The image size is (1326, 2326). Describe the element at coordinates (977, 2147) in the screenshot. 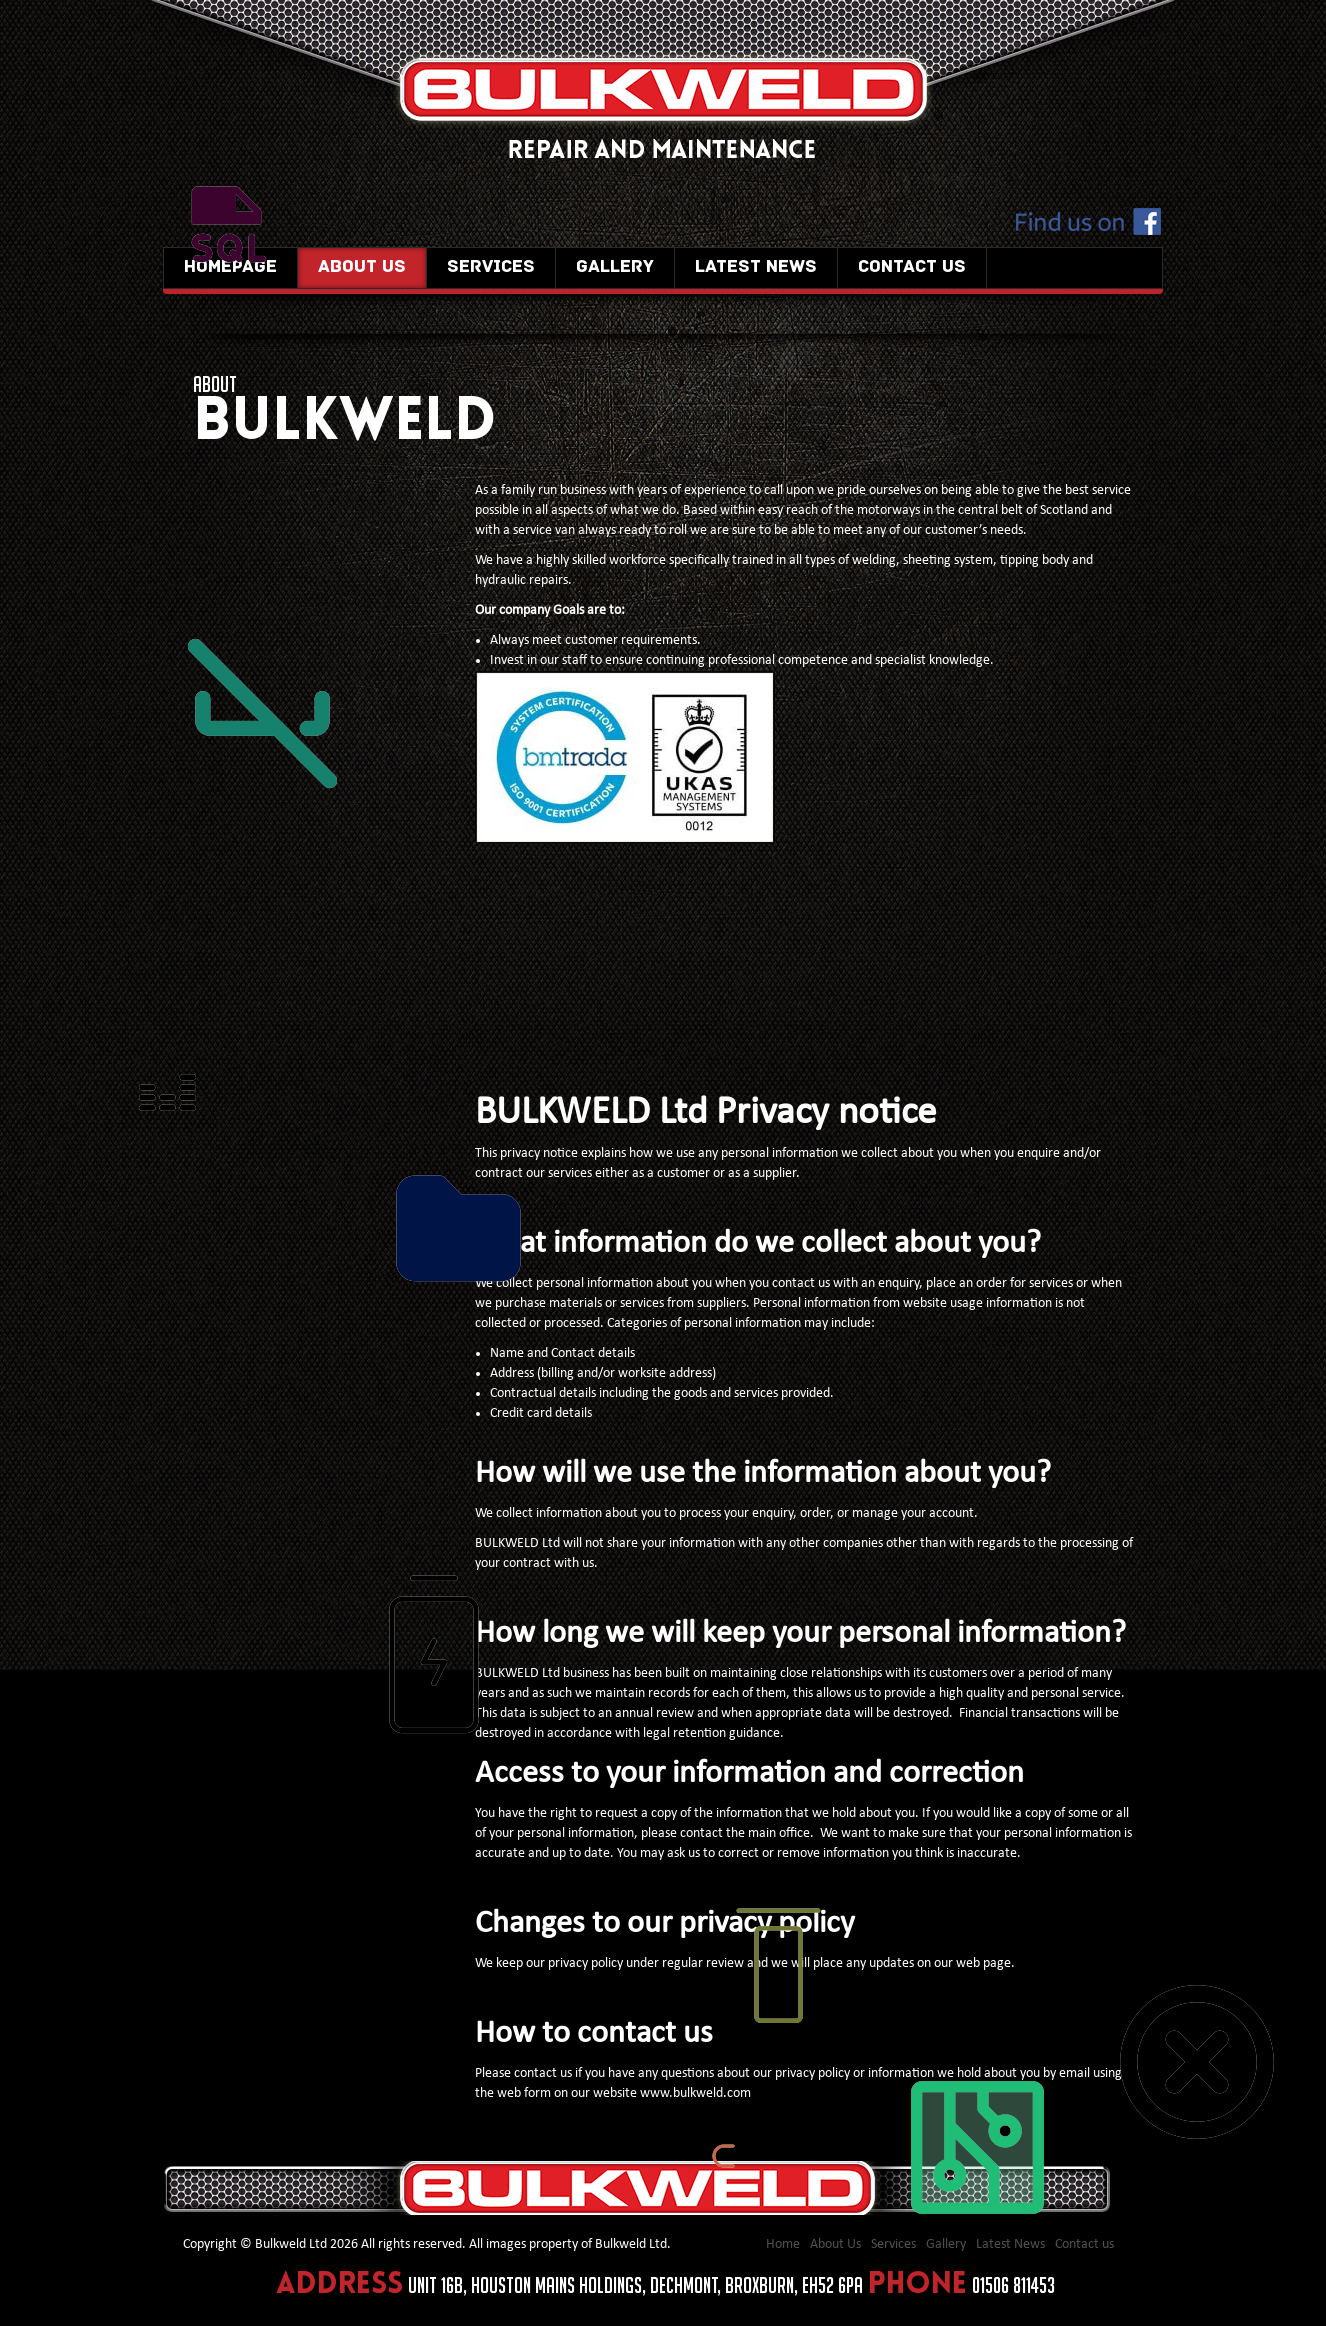

I see `access hardware or circuit settings` at that location.